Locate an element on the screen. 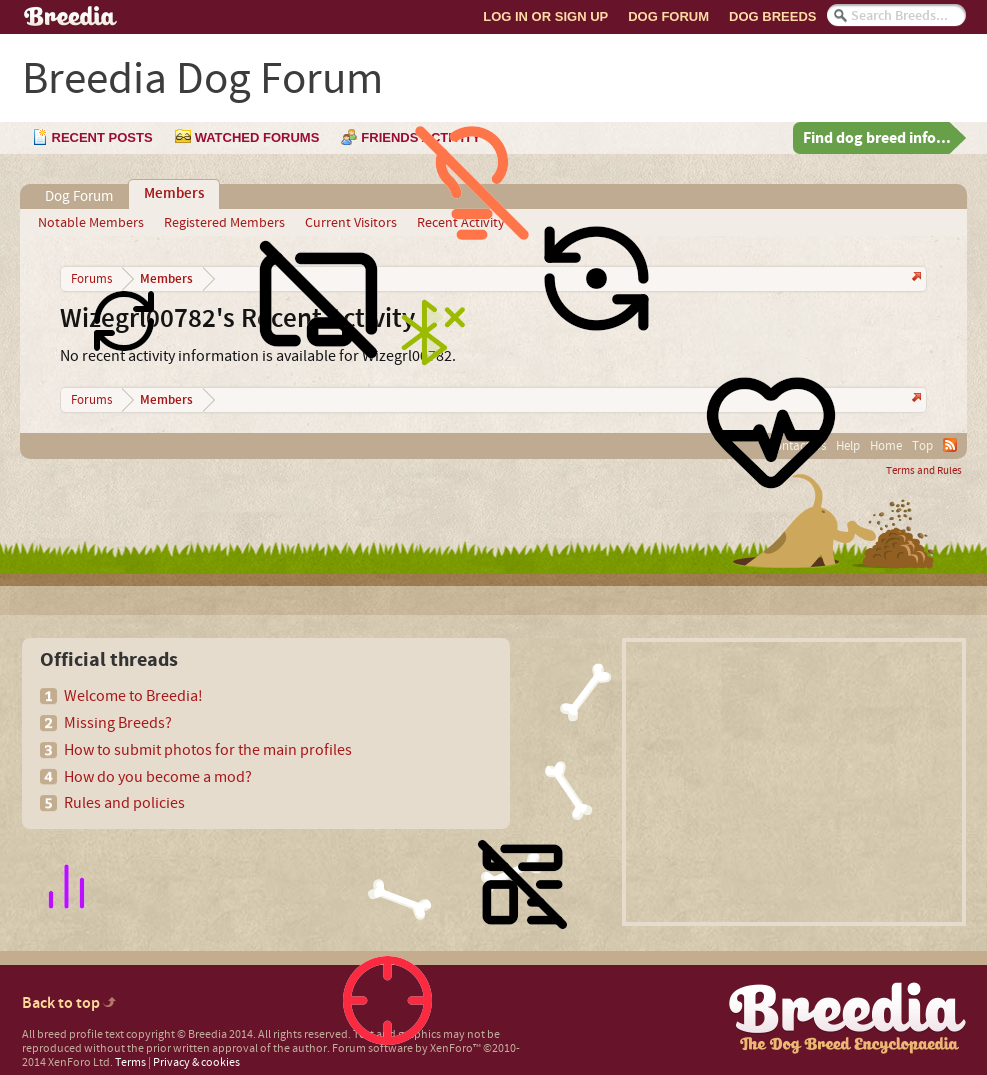 This screenshot has height=1075, width=987. center map on current location is located at coordinates (387, 1000).